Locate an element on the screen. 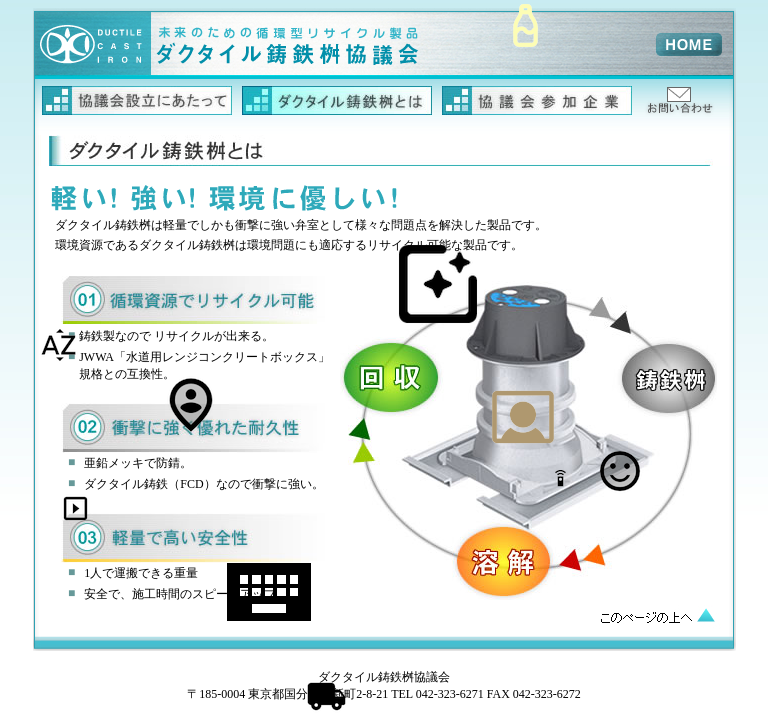 The image size is (768, 720). start a slideshow presentation is located at coordinates (75, 508).